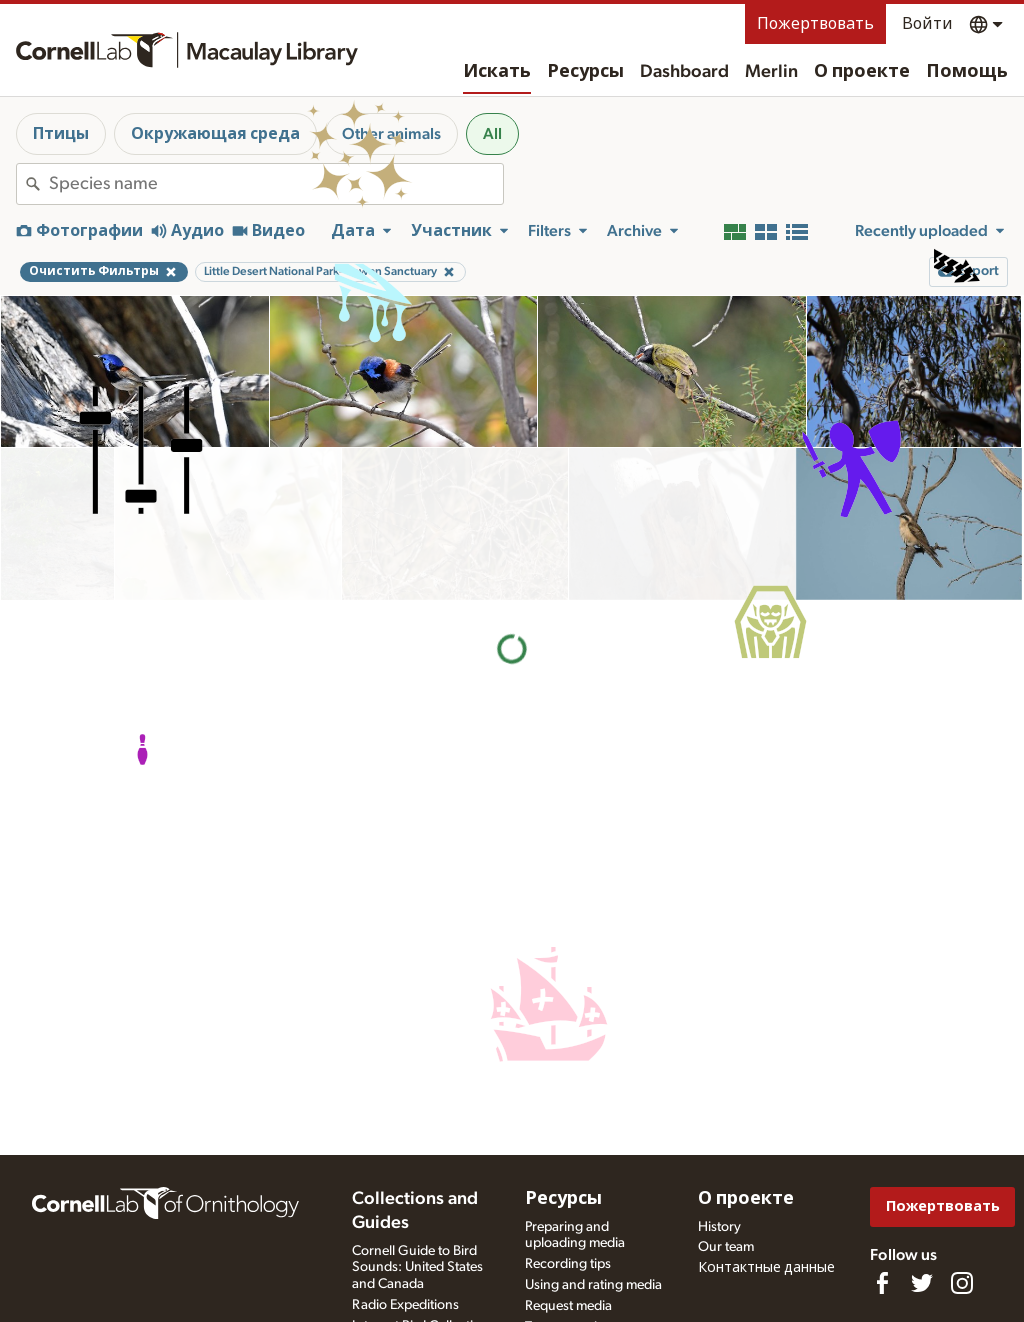  I want to click on indicates a critical hit or bleeding effect, so click(373, 302).